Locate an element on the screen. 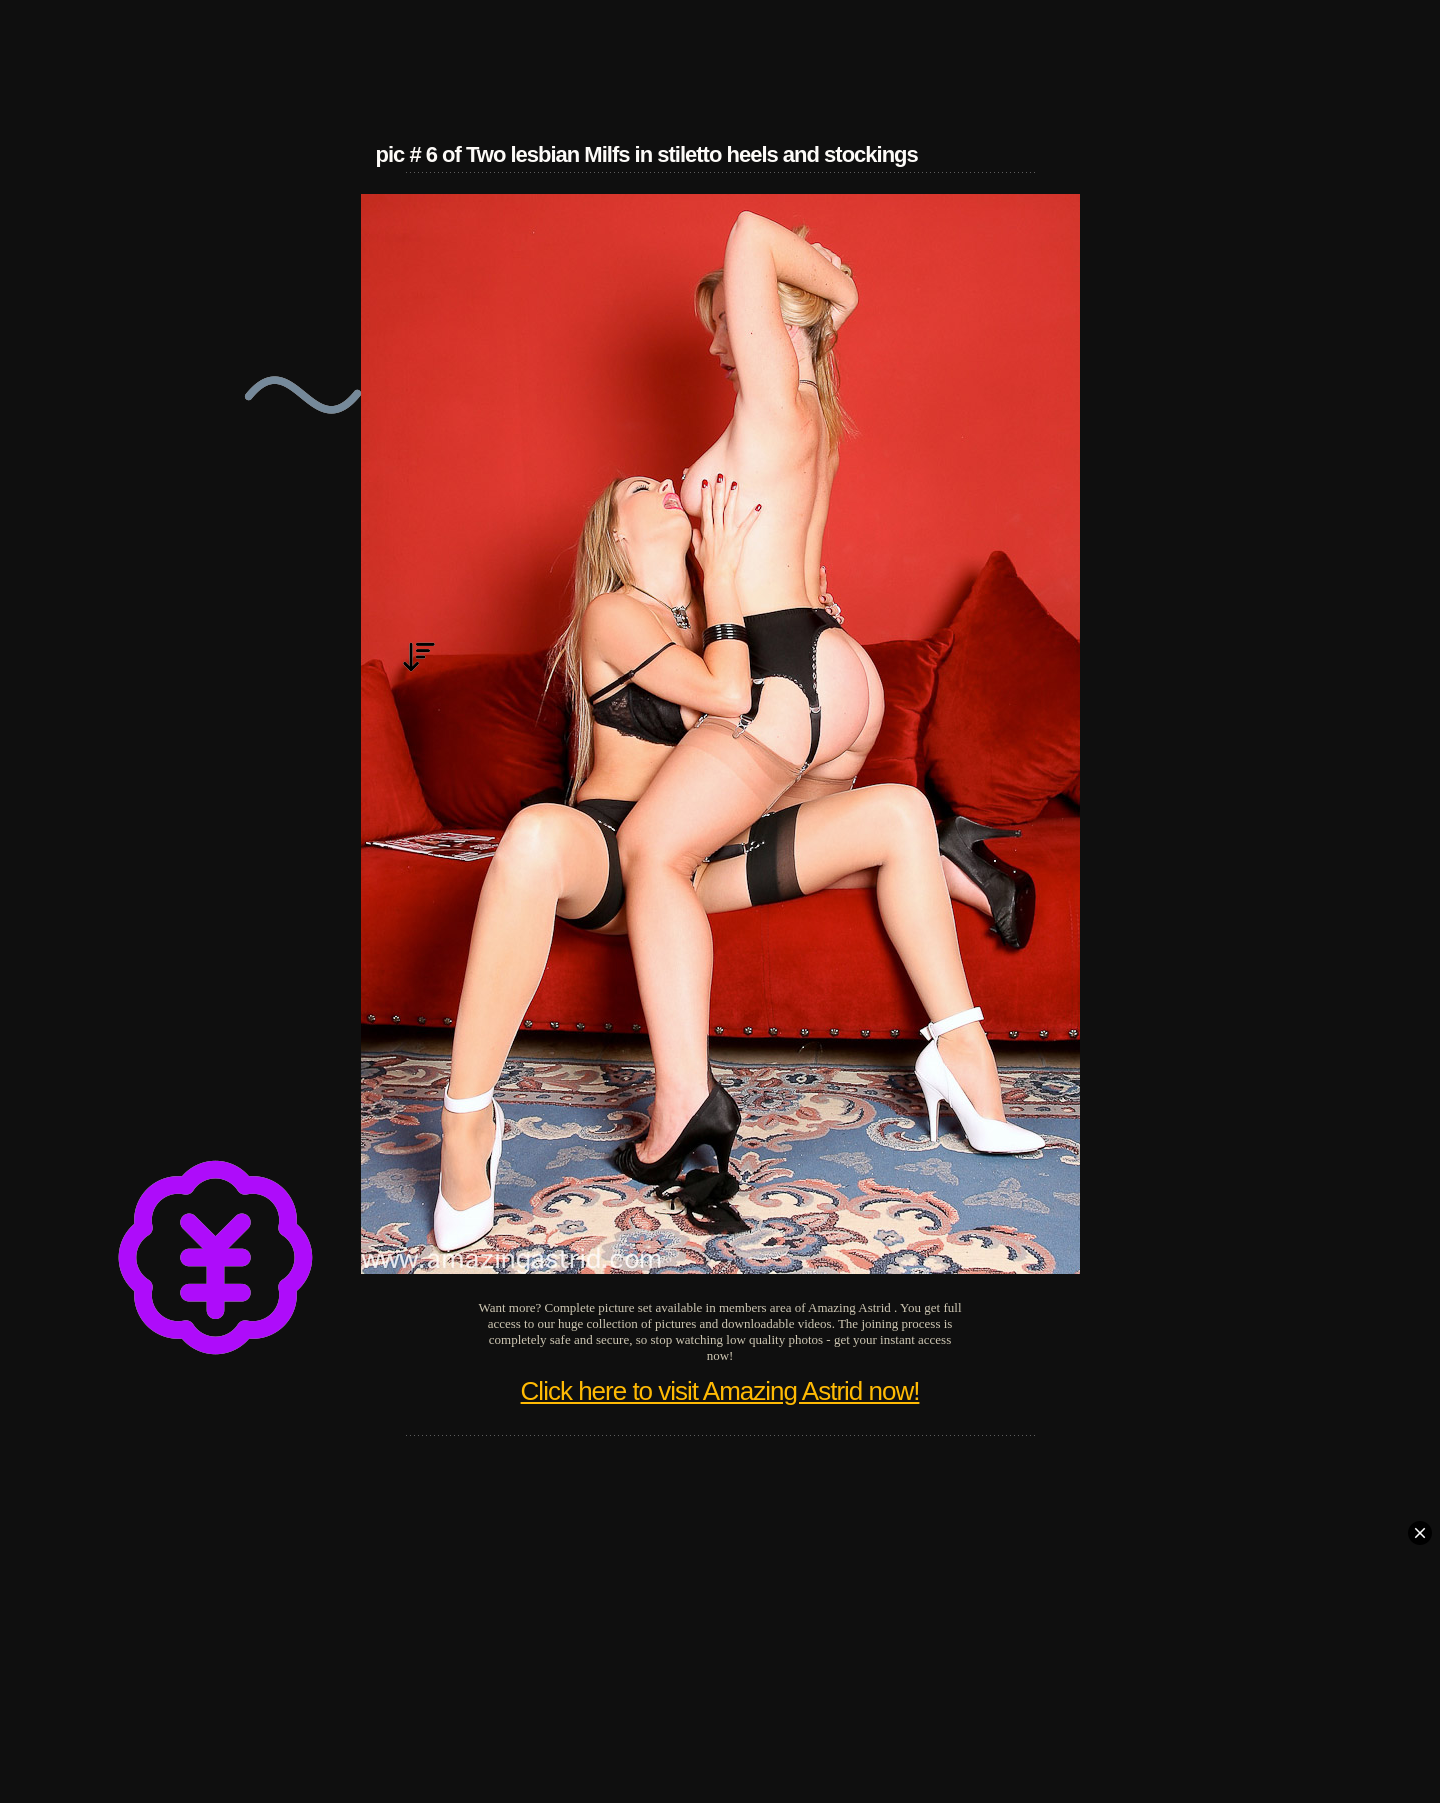 The height and width of the screenshot is (1803, 1440). sort list from largest to smallest is located at coordinates (419, 657).